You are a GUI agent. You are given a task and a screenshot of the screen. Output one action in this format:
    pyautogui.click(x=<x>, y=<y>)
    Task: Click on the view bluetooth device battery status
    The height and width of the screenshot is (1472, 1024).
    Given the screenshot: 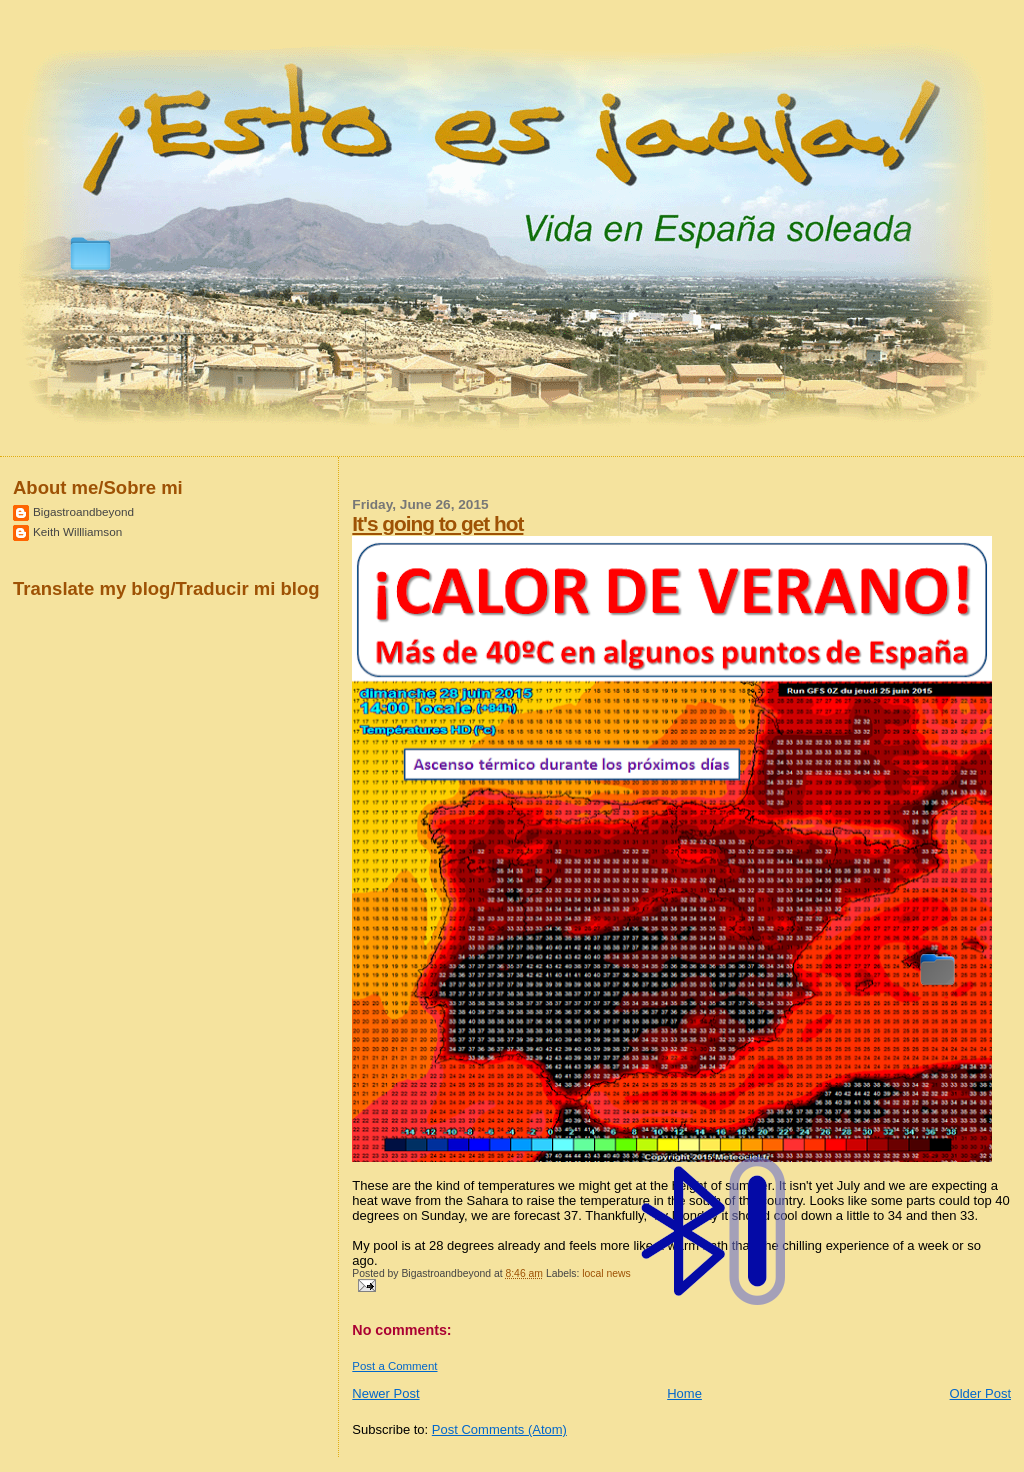 What is the action you would take?
    pyautogui.click(x=711, y=1231)
    